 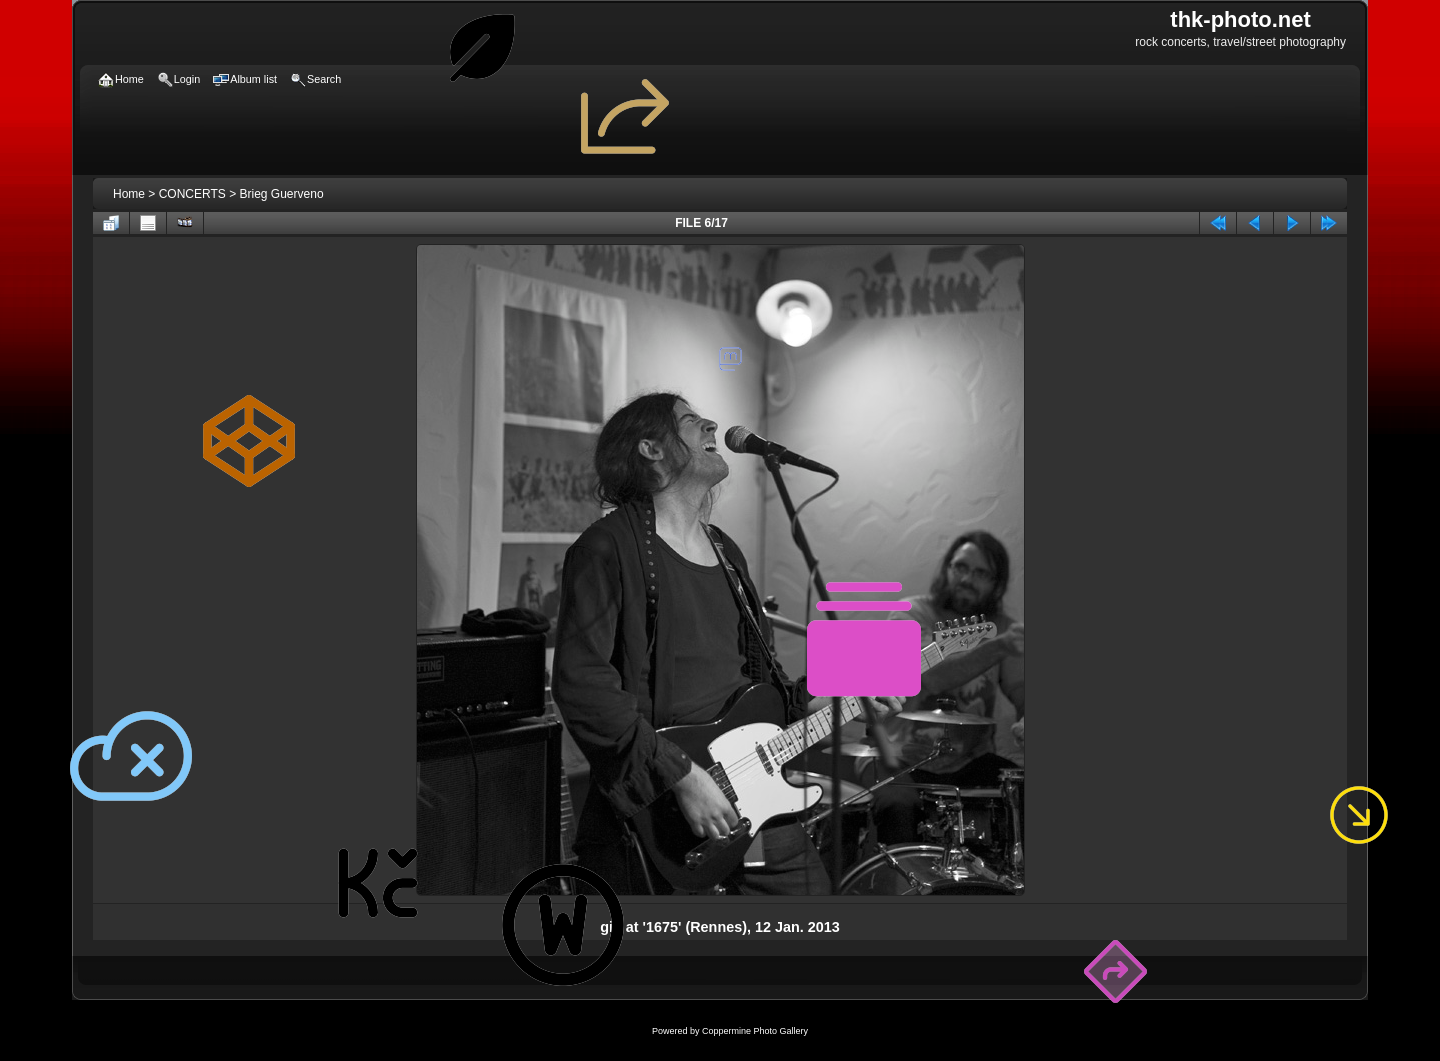 What do you see at coordinates (1115, 971) in the screenshot?
I see `indicates a turn or direction in navigation` at bounding box center [1115, 971].